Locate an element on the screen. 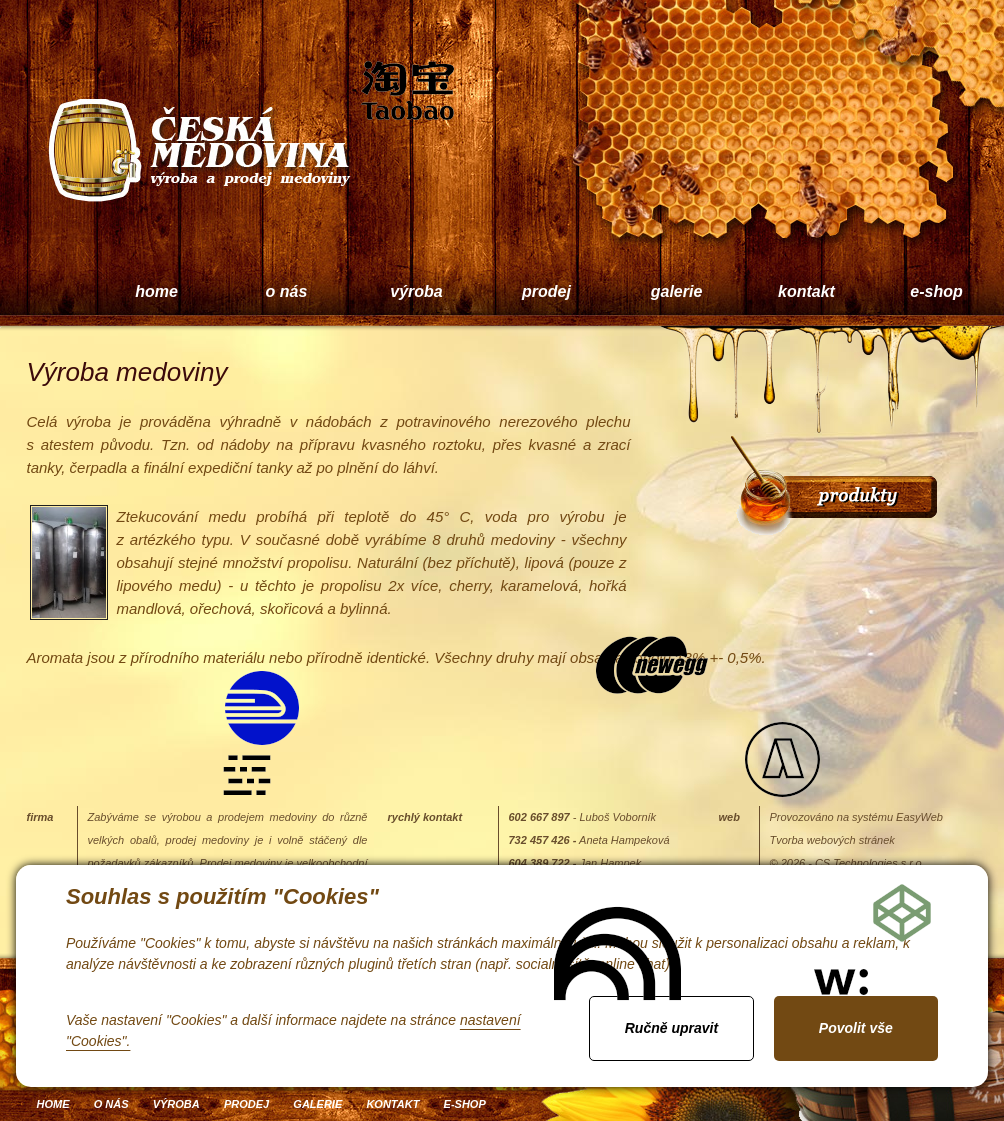 This screenshot has height=1121, width=1004. open NotebookLM app is located at coordinates (617, 953).